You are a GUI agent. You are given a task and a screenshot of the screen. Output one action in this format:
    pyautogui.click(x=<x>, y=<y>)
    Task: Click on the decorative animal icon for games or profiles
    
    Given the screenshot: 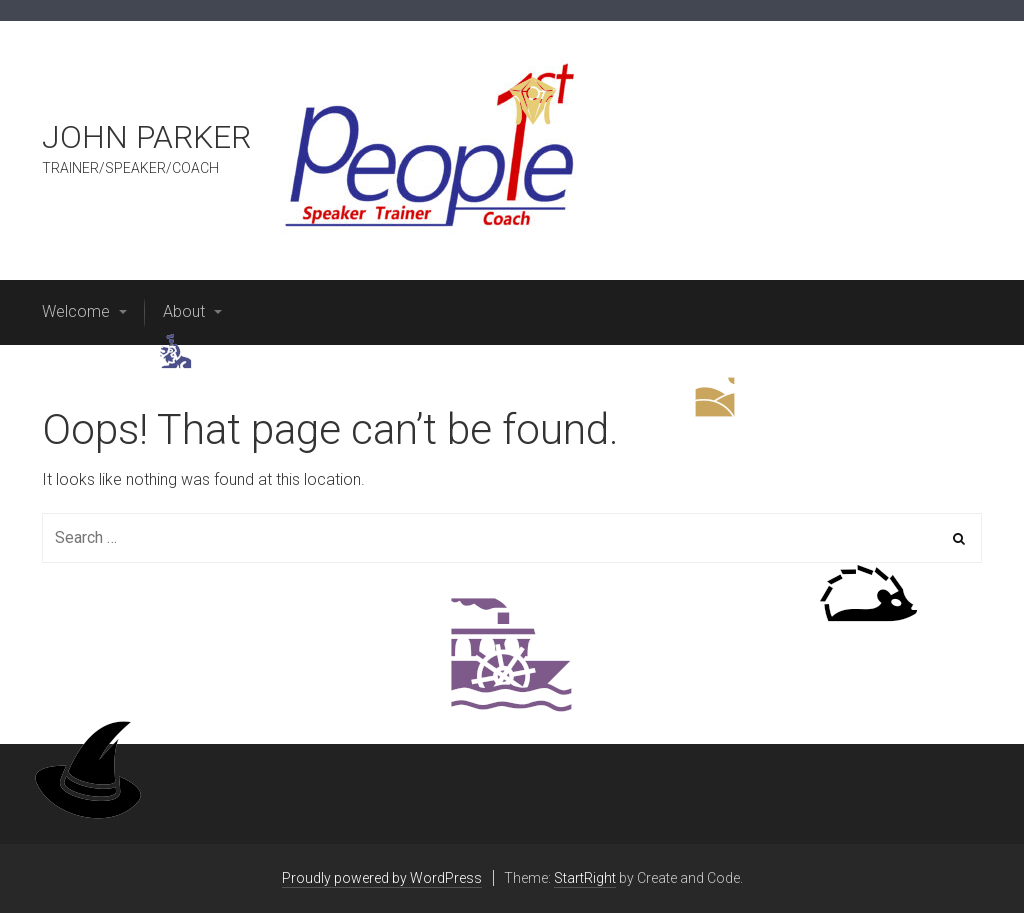 What is the action you would take?
    pyautogui.click(x=868, y=593)
    